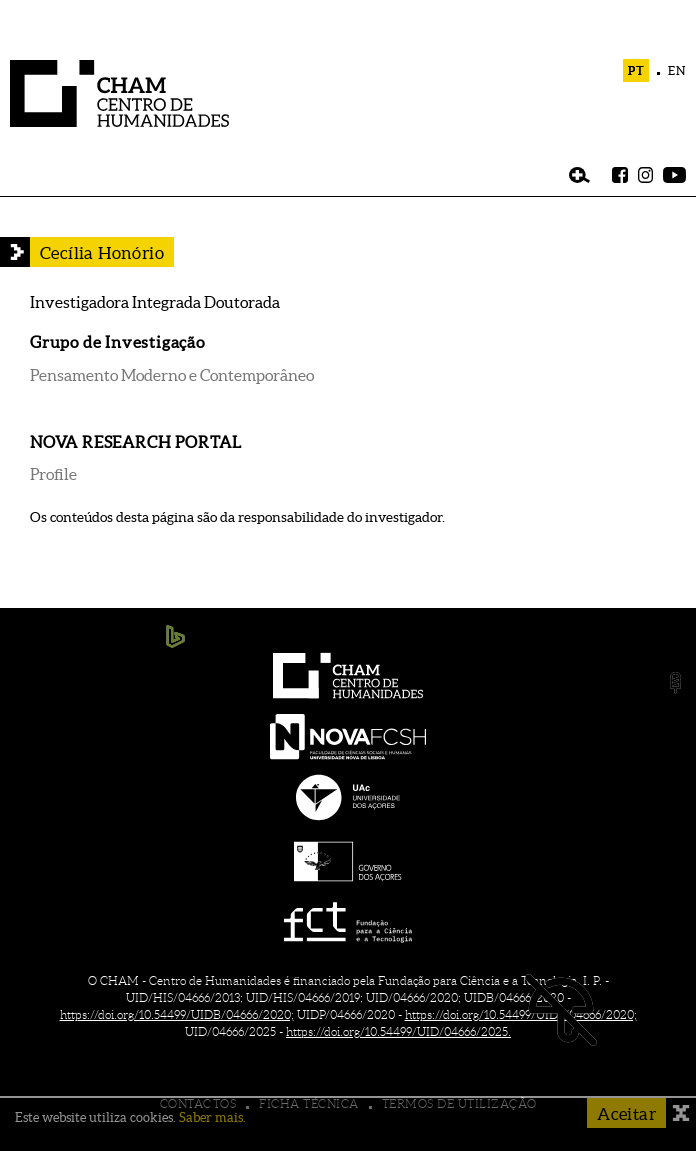 The width and height of the screenshot is (696, 1151). I want to click on weather protection disabled, so click(561, 1010).